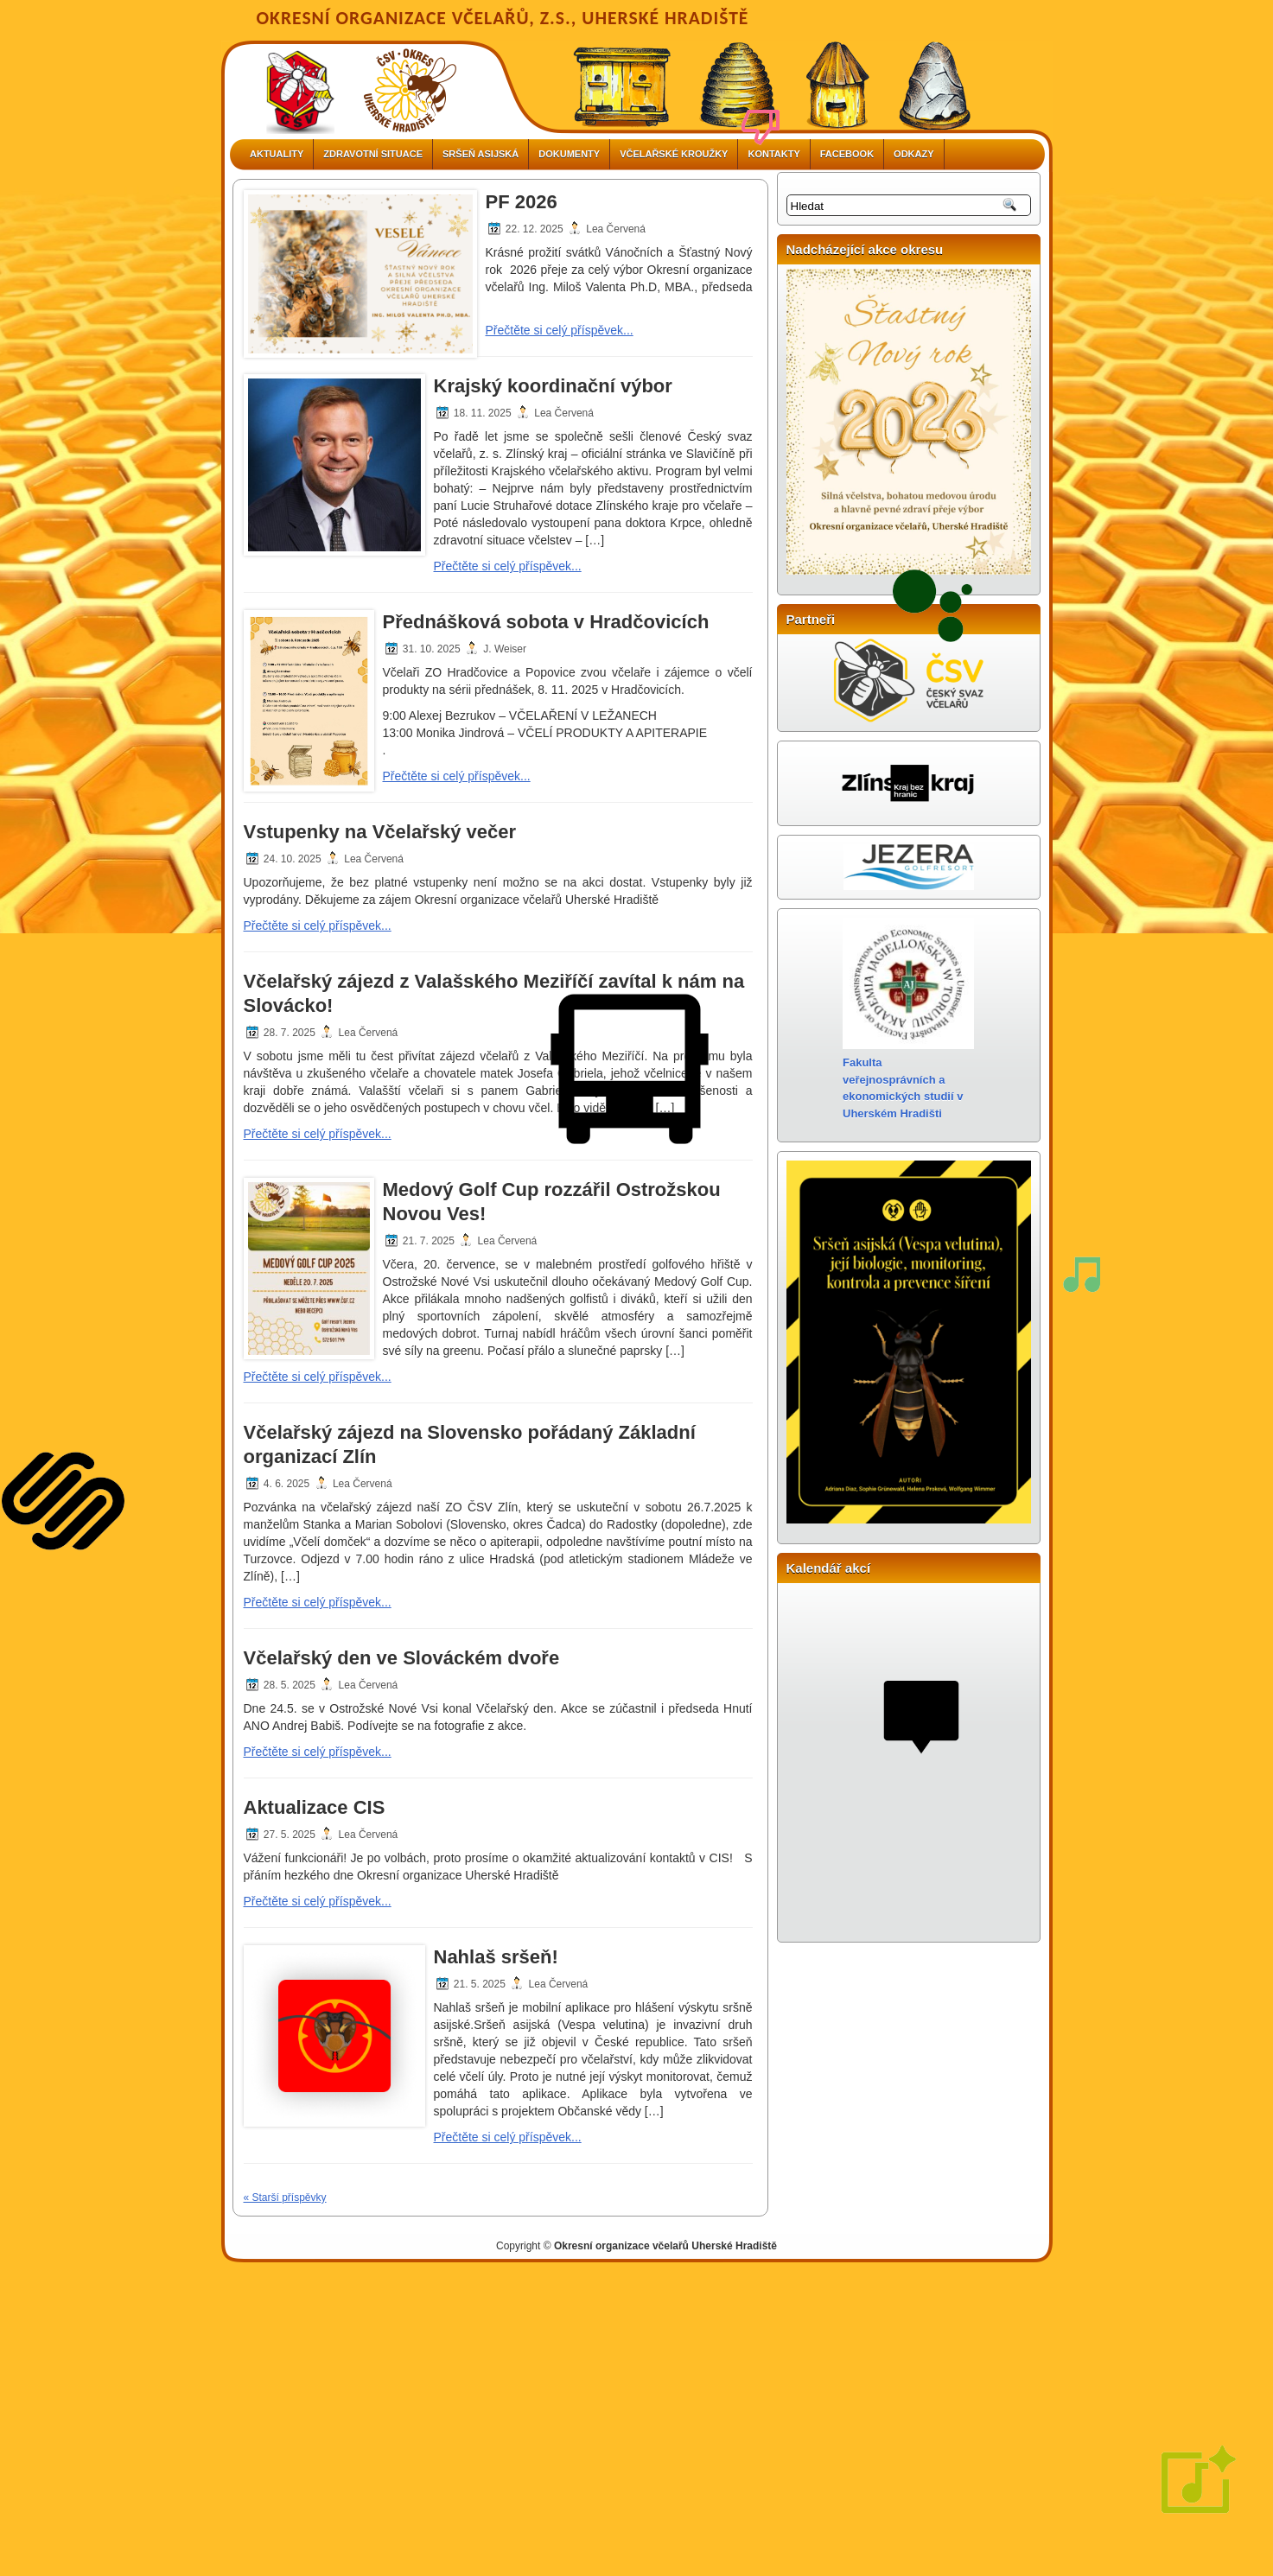 The image size is (1273, 2576). What do you see at coordinates (1085, 1275) in the screenshot?
I see `open music player or library` at bounding box center [1085, 1275].